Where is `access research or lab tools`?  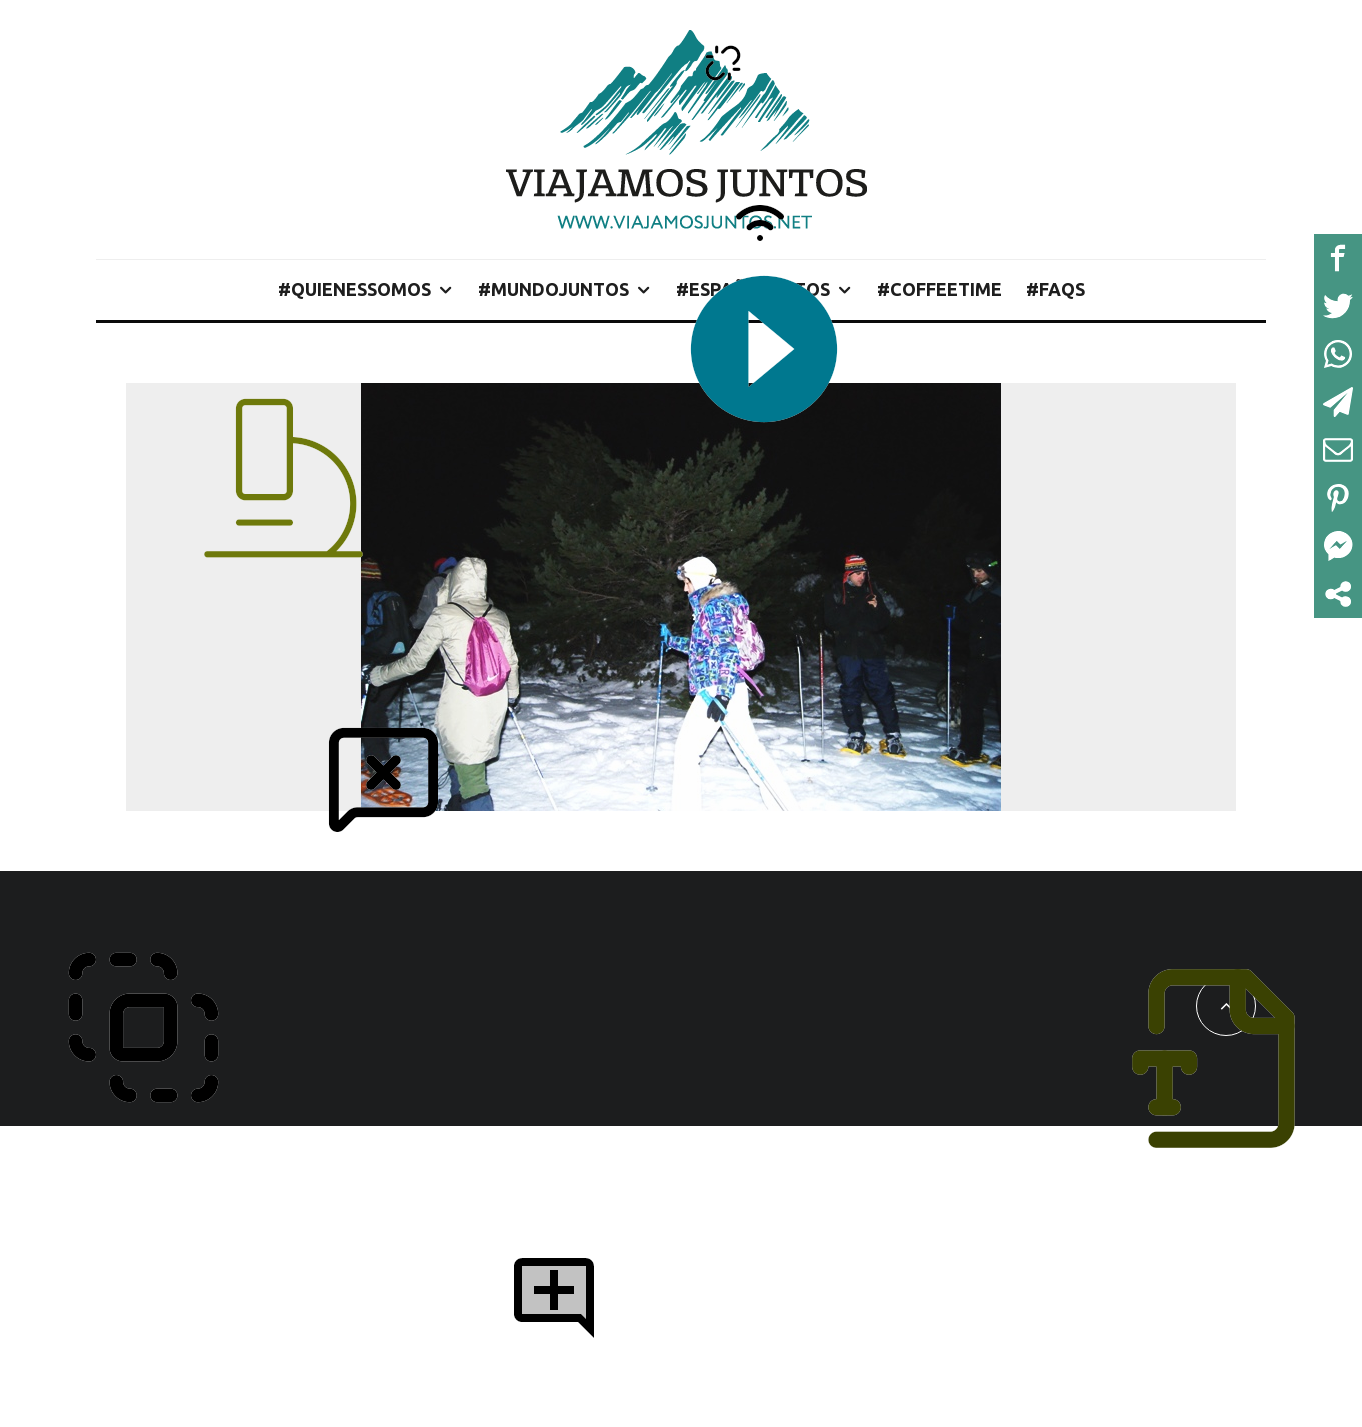
access research or lab tools is located at coordinates (283, 484).